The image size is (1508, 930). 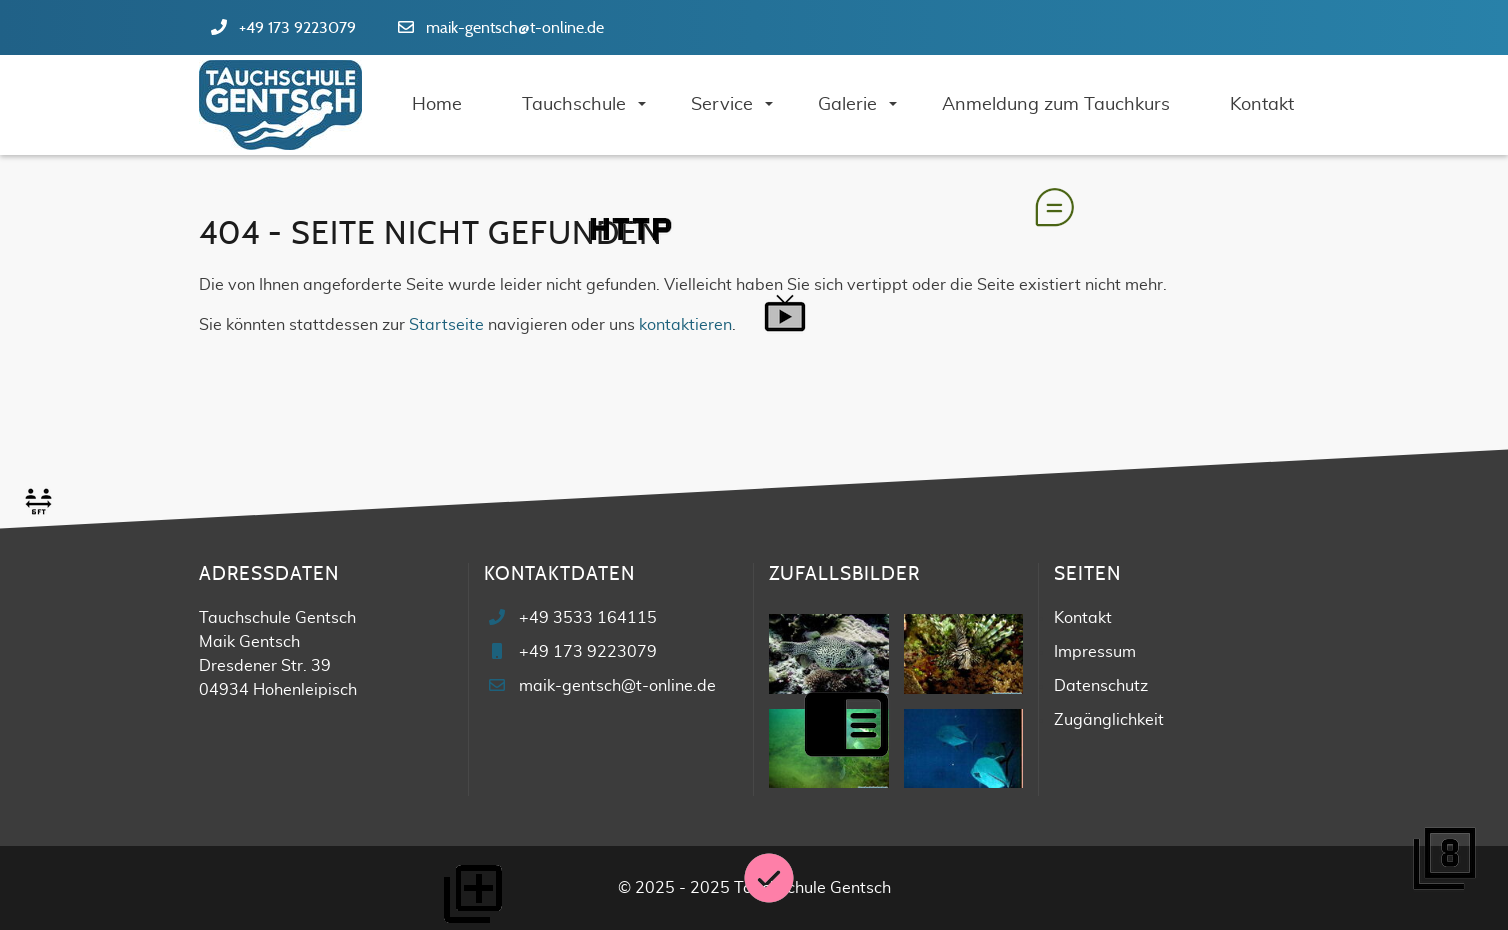 What do you see at coordinates (1054, 208) in the screenshot?
I see `open chat or messaging` at bounding box center [1054, 208].